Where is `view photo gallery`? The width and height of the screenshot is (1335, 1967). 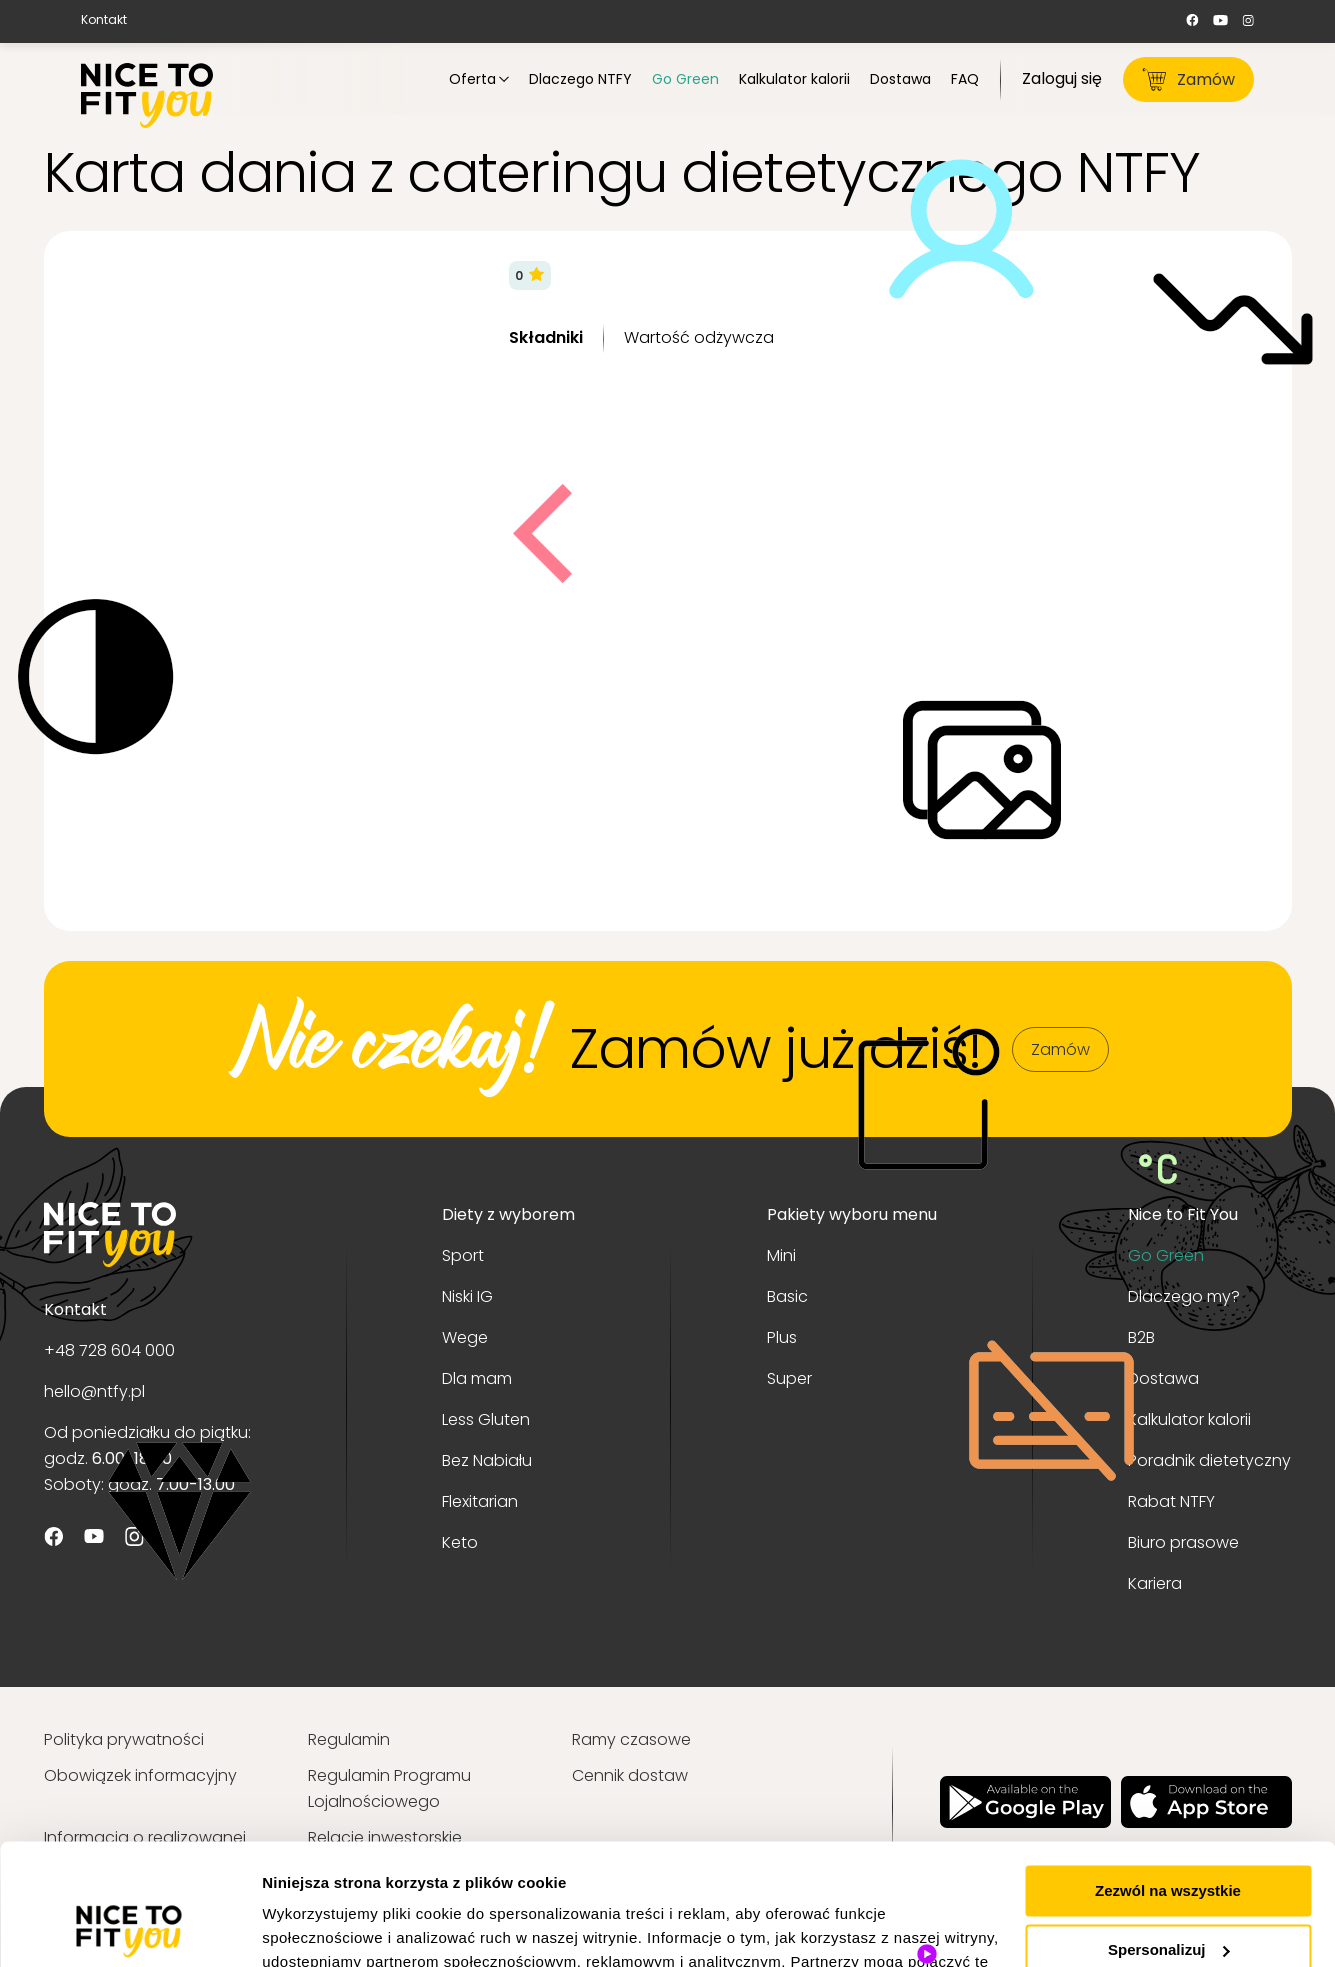 view photo gallery is located at coordinates (982, 770).